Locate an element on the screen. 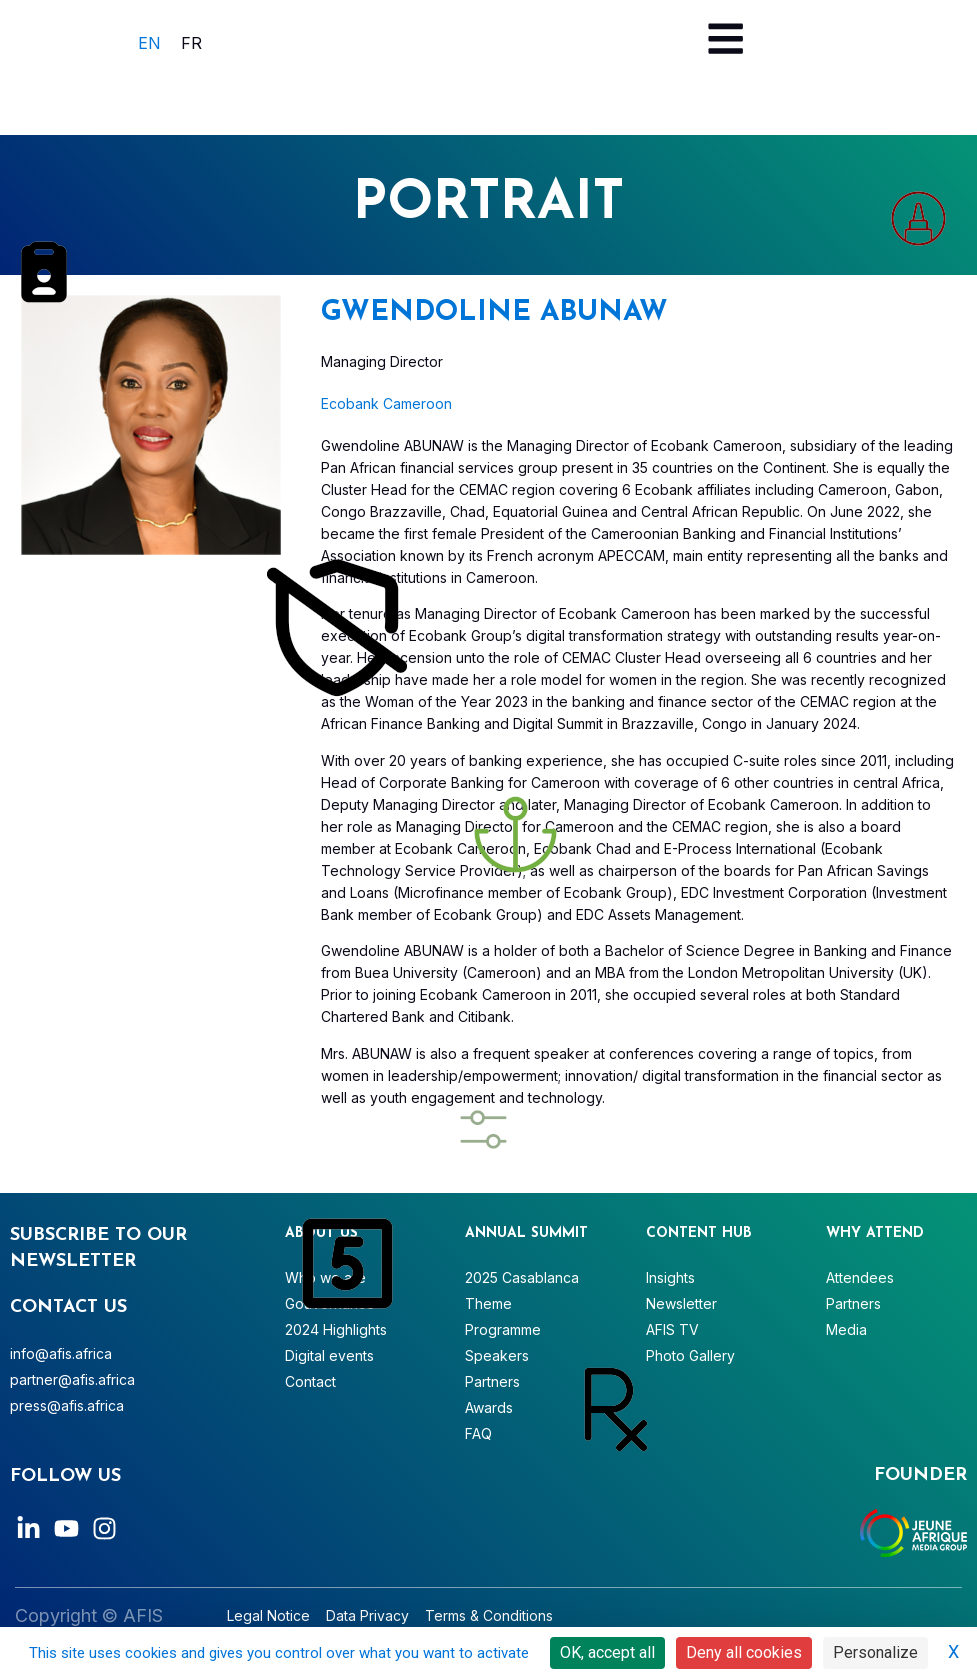 The image size is (977, 1679). view user profile or personnel record is located at coordinates (44, 272).